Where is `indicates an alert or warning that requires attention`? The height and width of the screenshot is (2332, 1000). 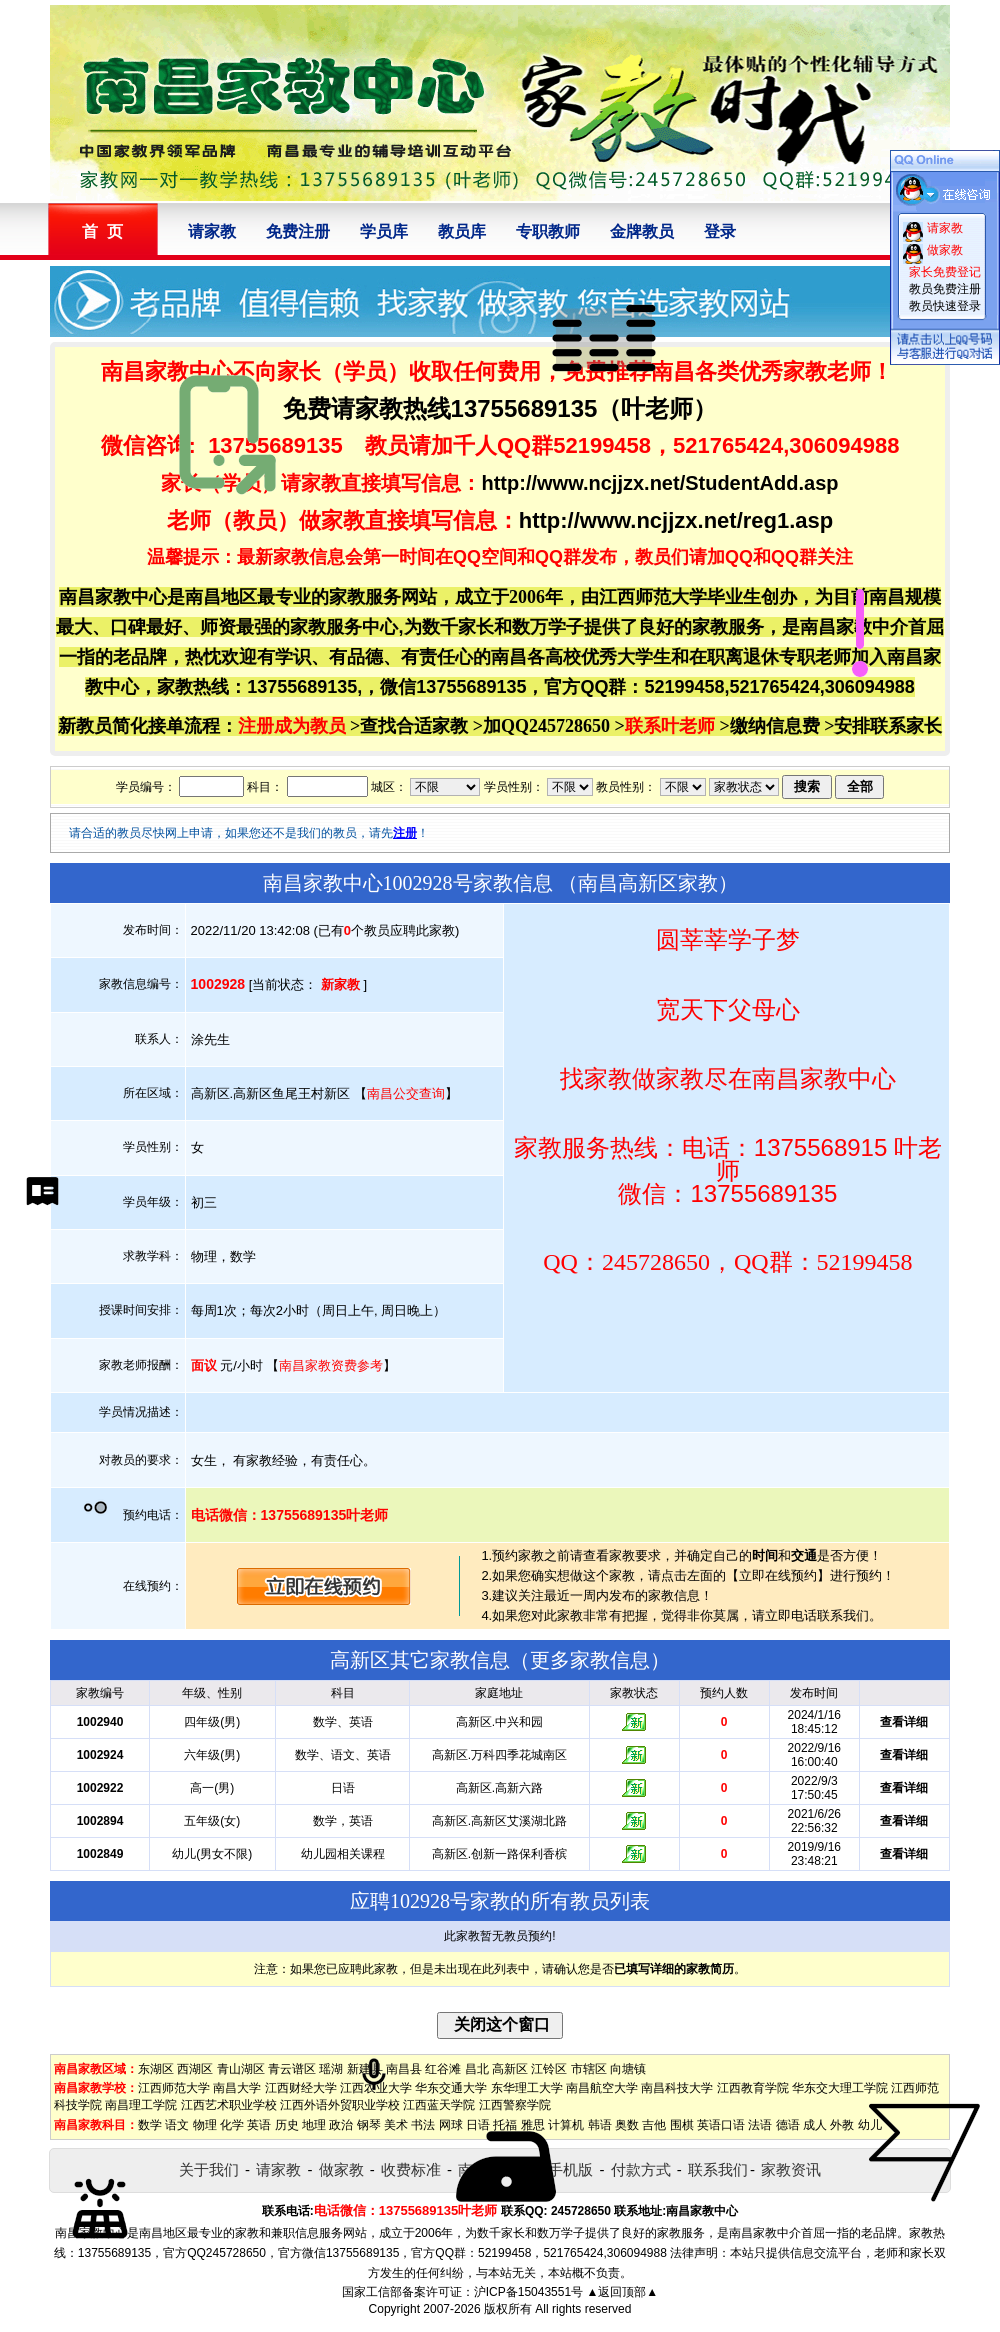 indicates an alert or warning that requires attention is located at coordinates (860, 633).